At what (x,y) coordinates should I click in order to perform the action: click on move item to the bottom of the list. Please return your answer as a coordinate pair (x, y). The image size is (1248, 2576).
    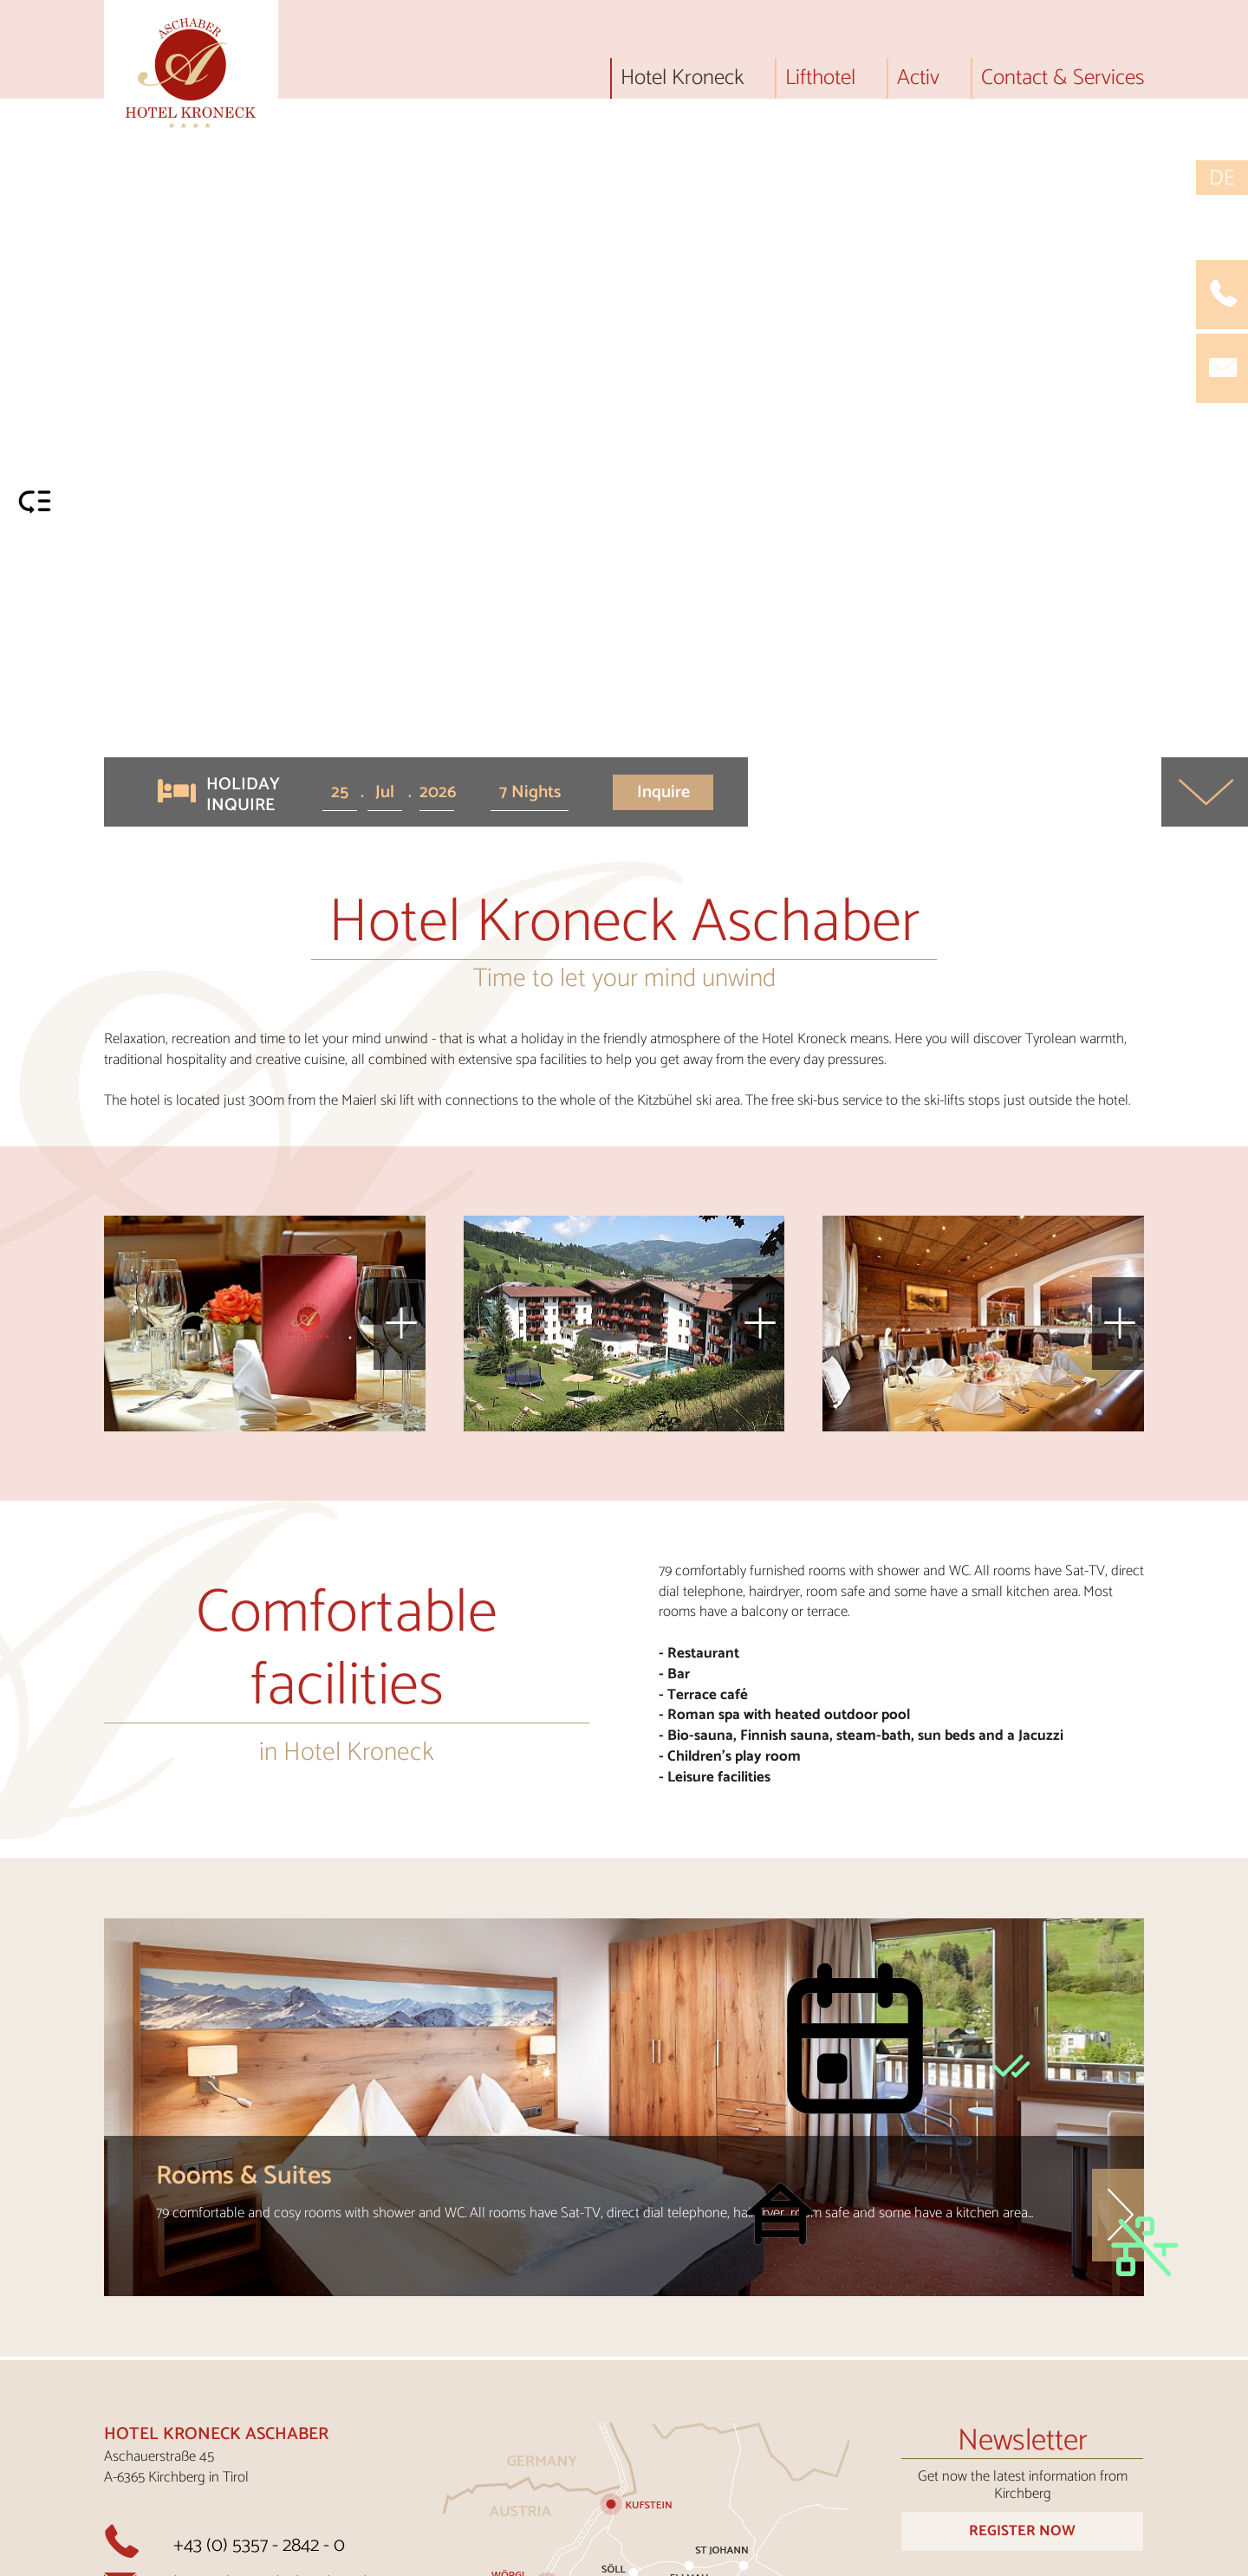
    Looking at the image, I should click on (35, 502).